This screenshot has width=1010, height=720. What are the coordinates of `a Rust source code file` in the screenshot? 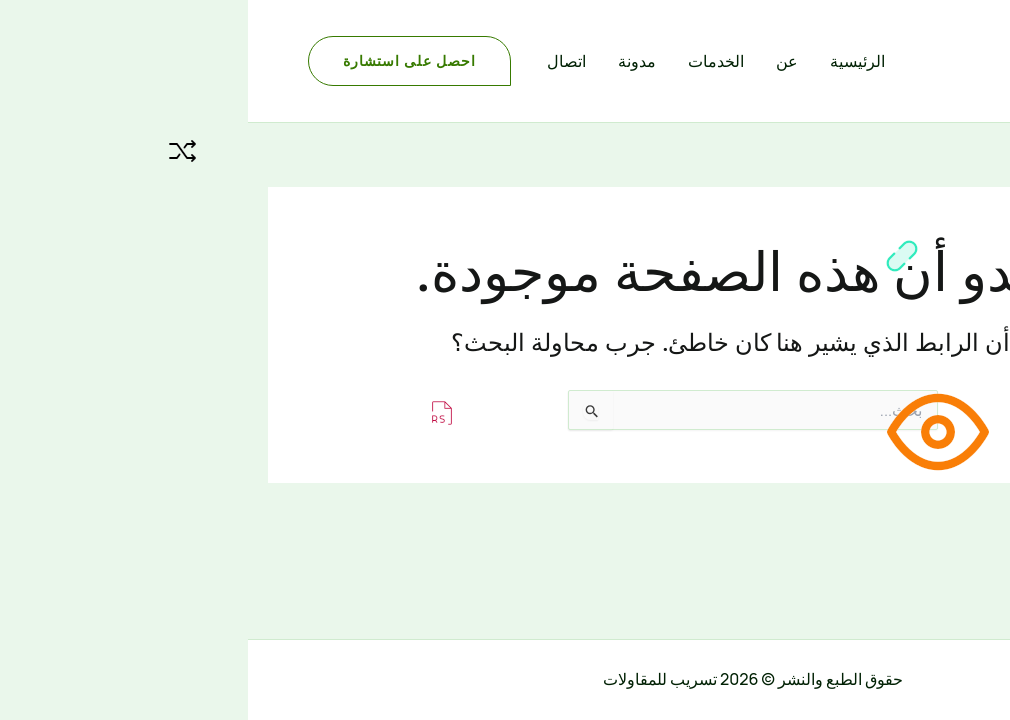 It's located at (442, 413).